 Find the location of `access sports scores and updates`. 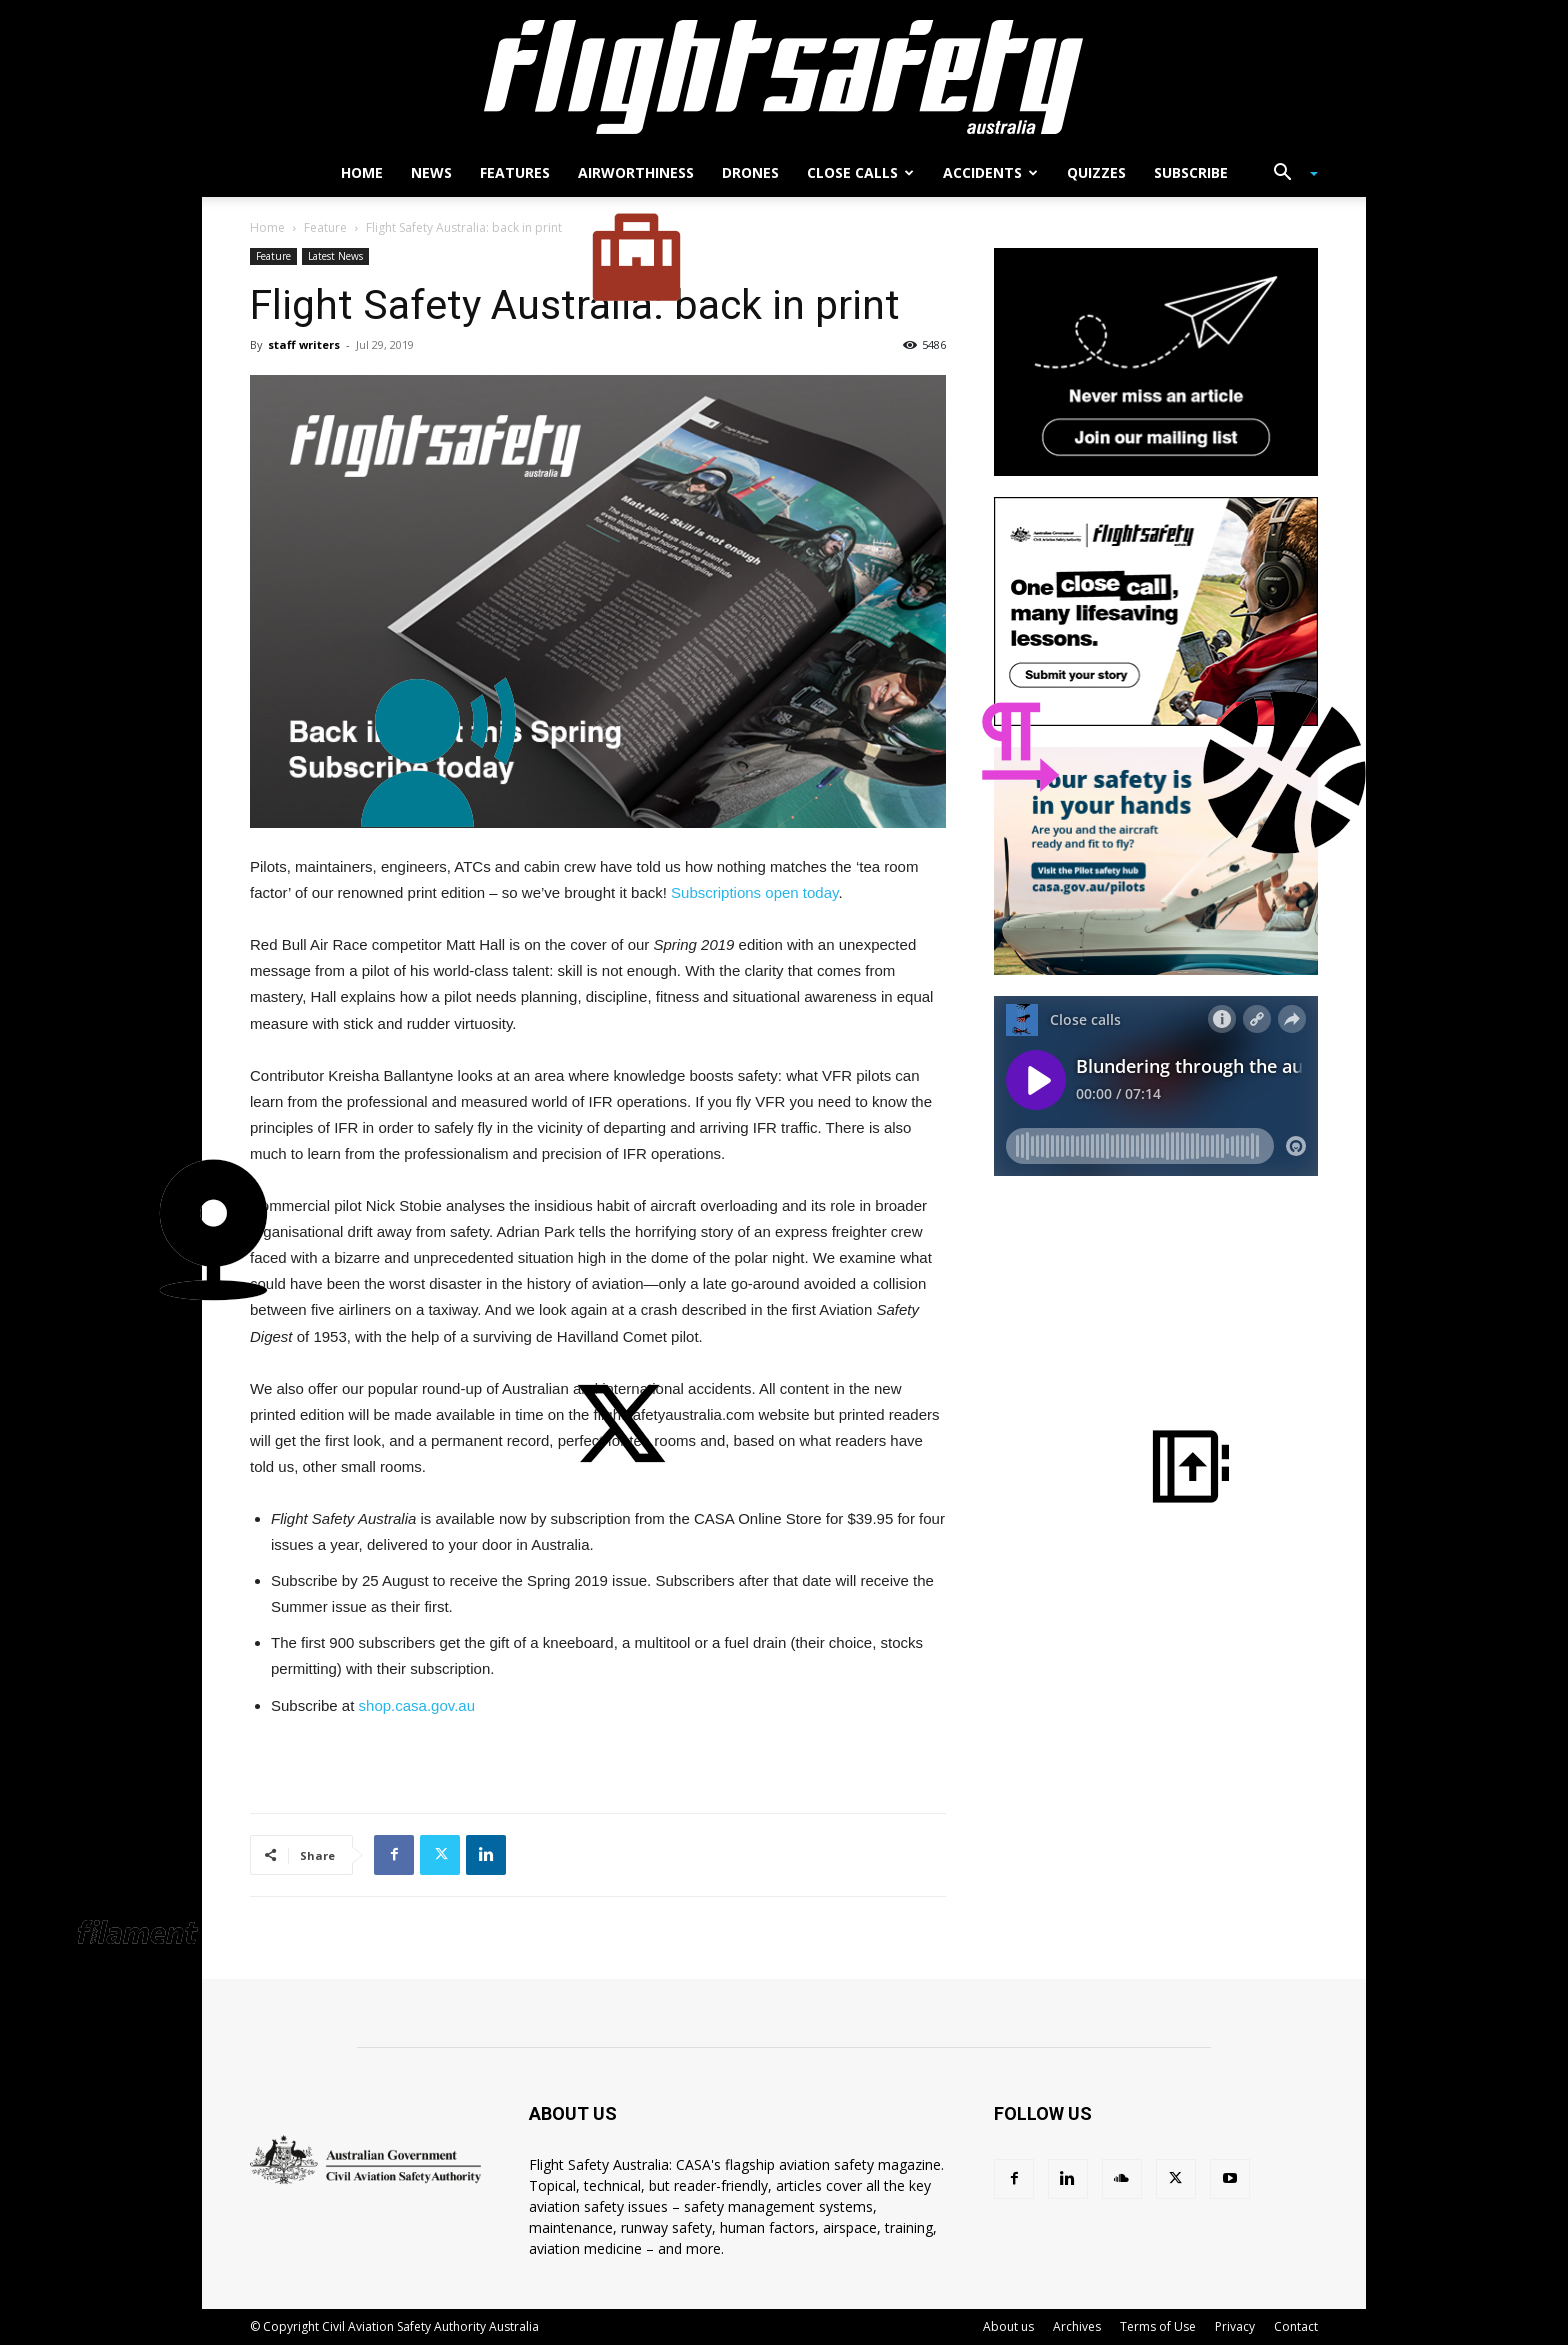

access sports scores and updates is located at coordinates (1284, 772).